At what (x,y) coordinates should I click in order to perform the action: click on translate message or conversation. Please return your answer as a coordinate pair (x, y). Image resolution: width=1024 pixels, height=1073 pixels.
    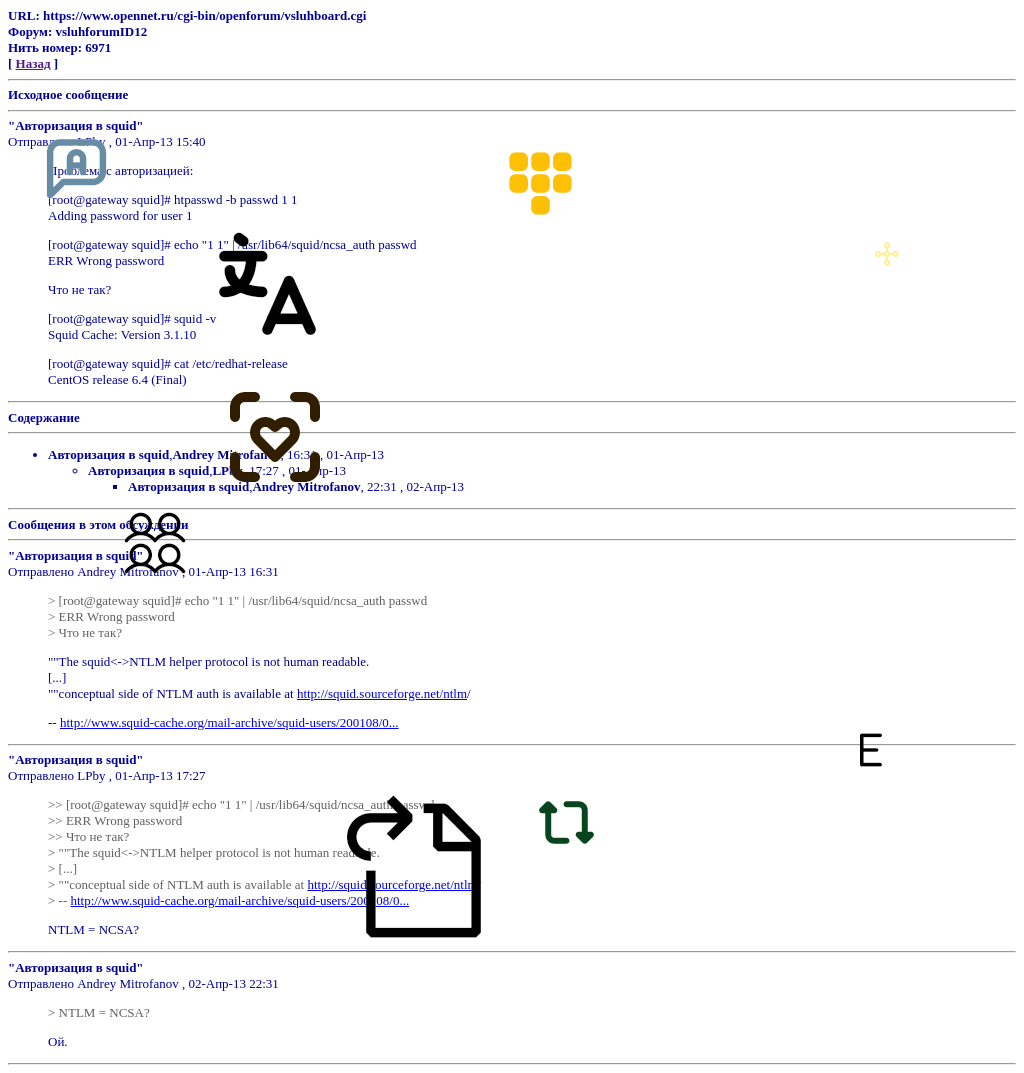
    Looking at the image, I should click on (76, 165).